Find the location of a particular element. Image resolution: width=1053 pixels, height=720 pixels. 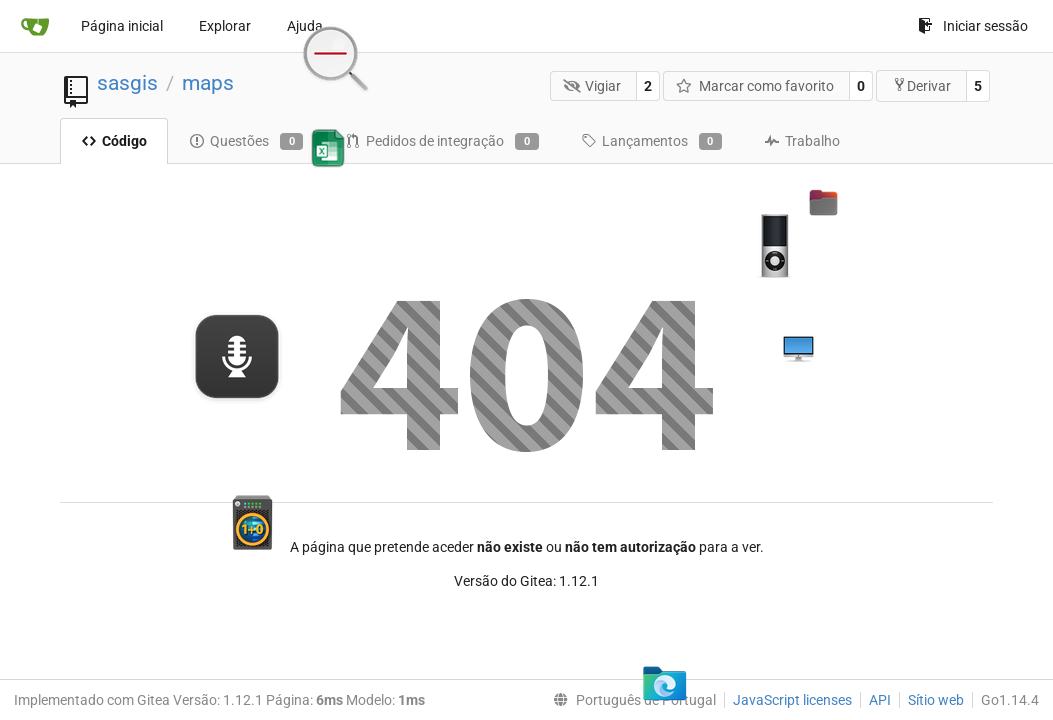

indicates a microsoft excel spreadsheet file is located at coordinates (328, 148).